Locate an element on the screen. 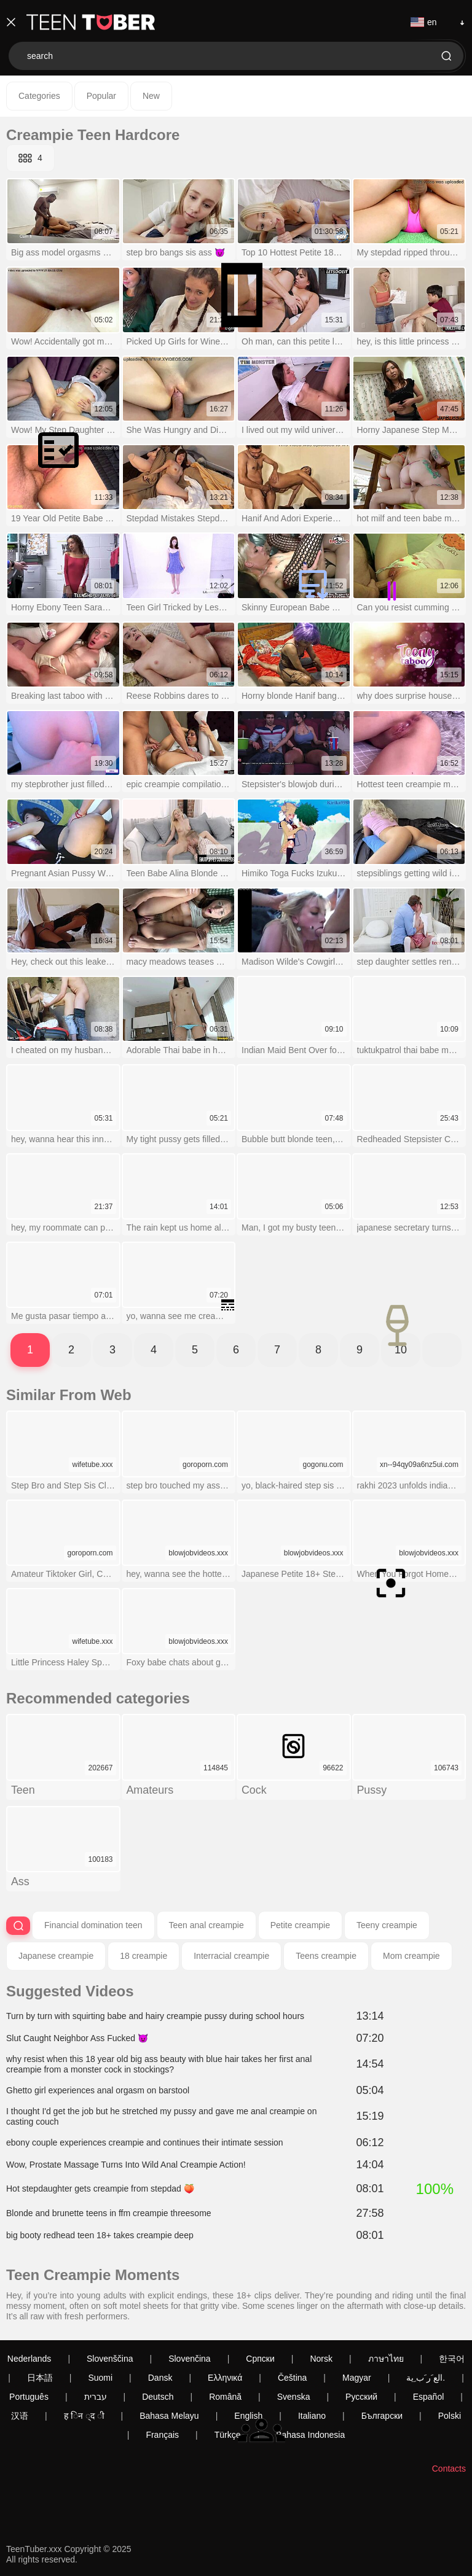 This screenshot has width=472, height=2576. center focus on the current subject is located at coordinates (391, 1583).